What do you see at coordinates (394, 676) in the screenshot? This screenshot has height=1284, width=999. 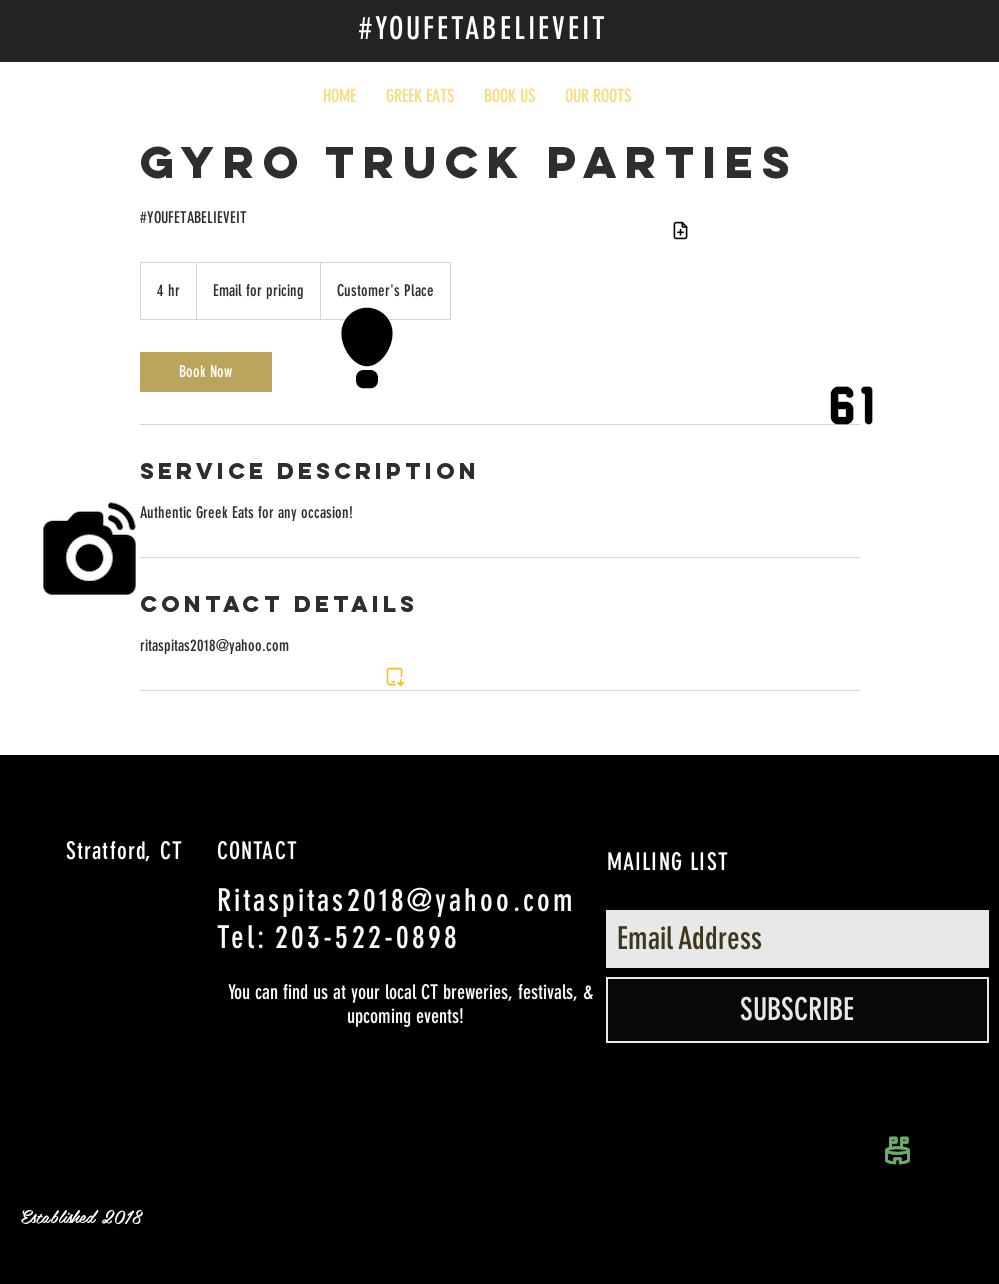 I see `download content to iPad` at bounding box center [394, 676].